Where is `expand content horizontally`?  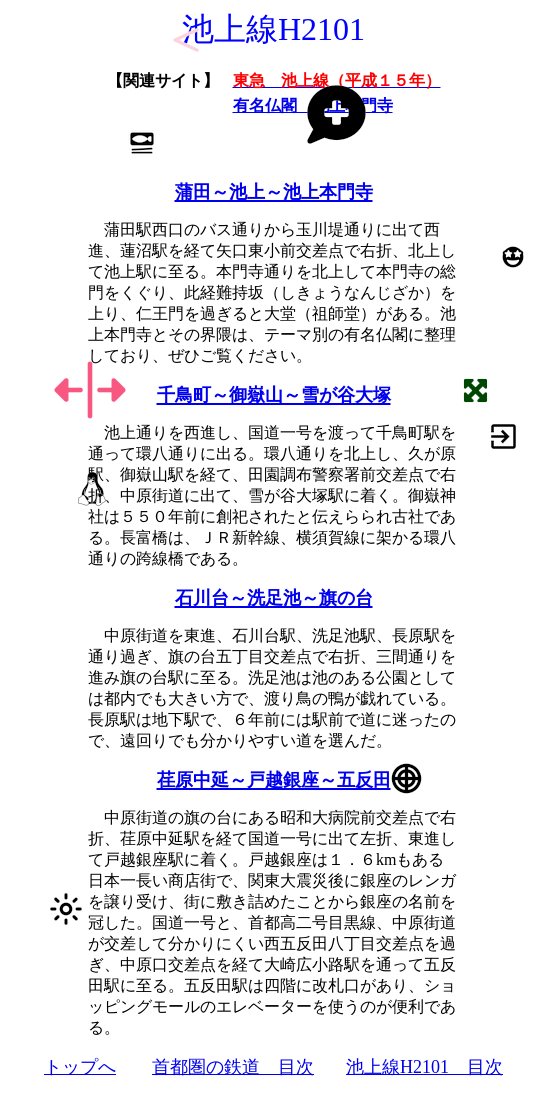 expand content horizontally is located at coordinates (90, 390).